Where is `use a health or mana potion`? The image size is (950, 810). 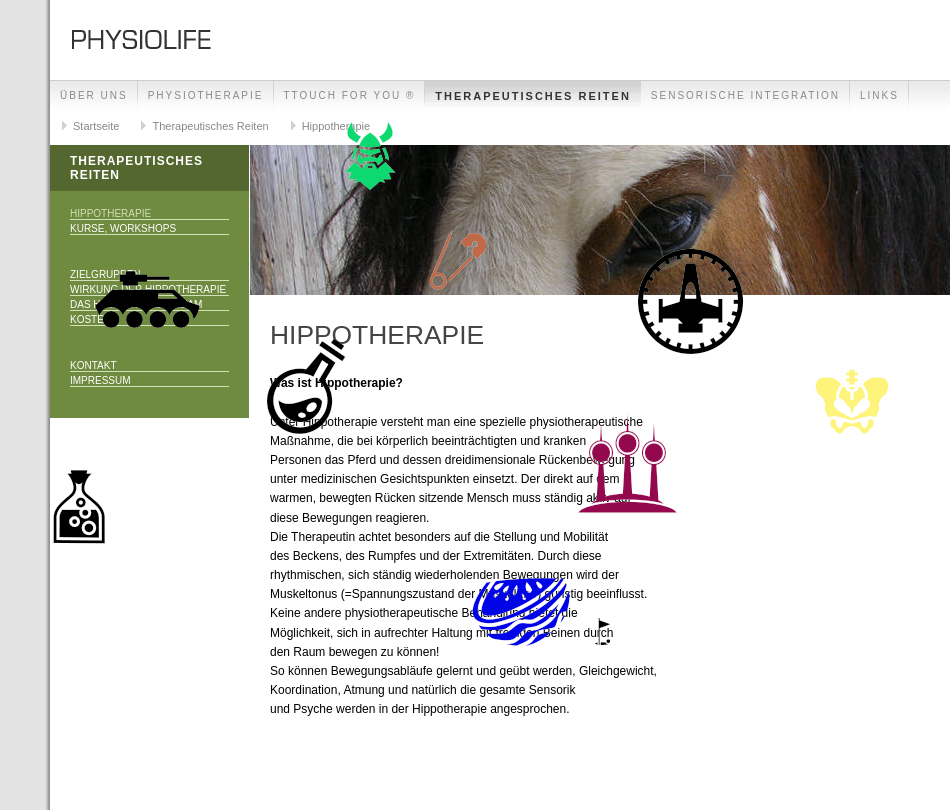
use a health or mana potion is located at coordinates (308, 386).